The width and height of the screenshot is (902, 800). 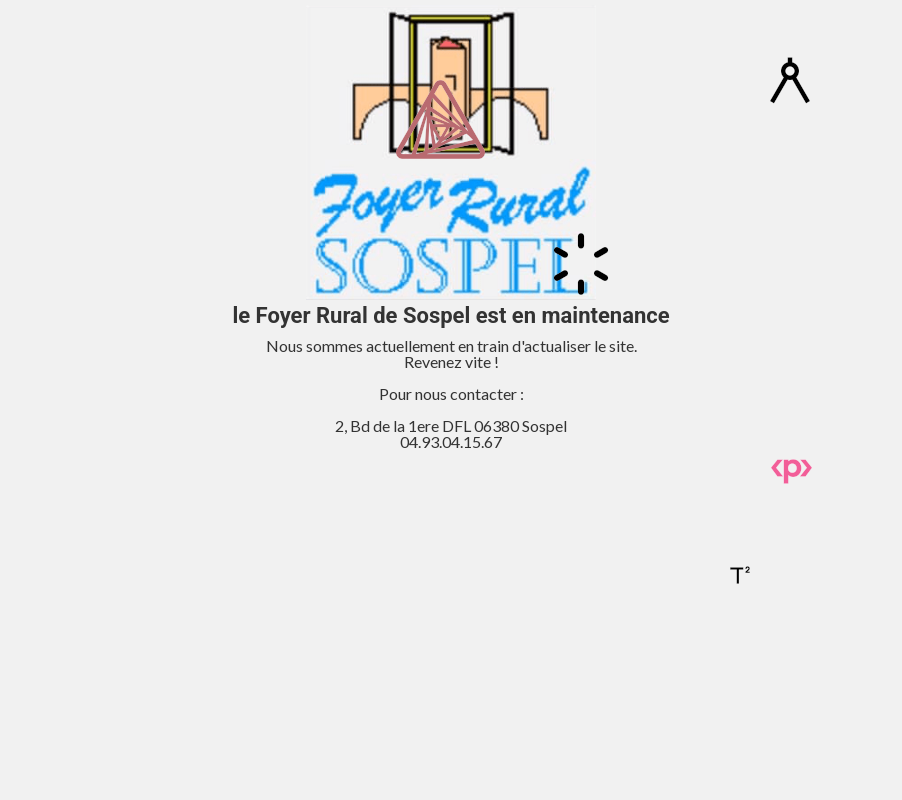 What do you see at coordinates (440, 119) in the screenshot?
I see `open the Affine app` at bounding box center [440, 119].